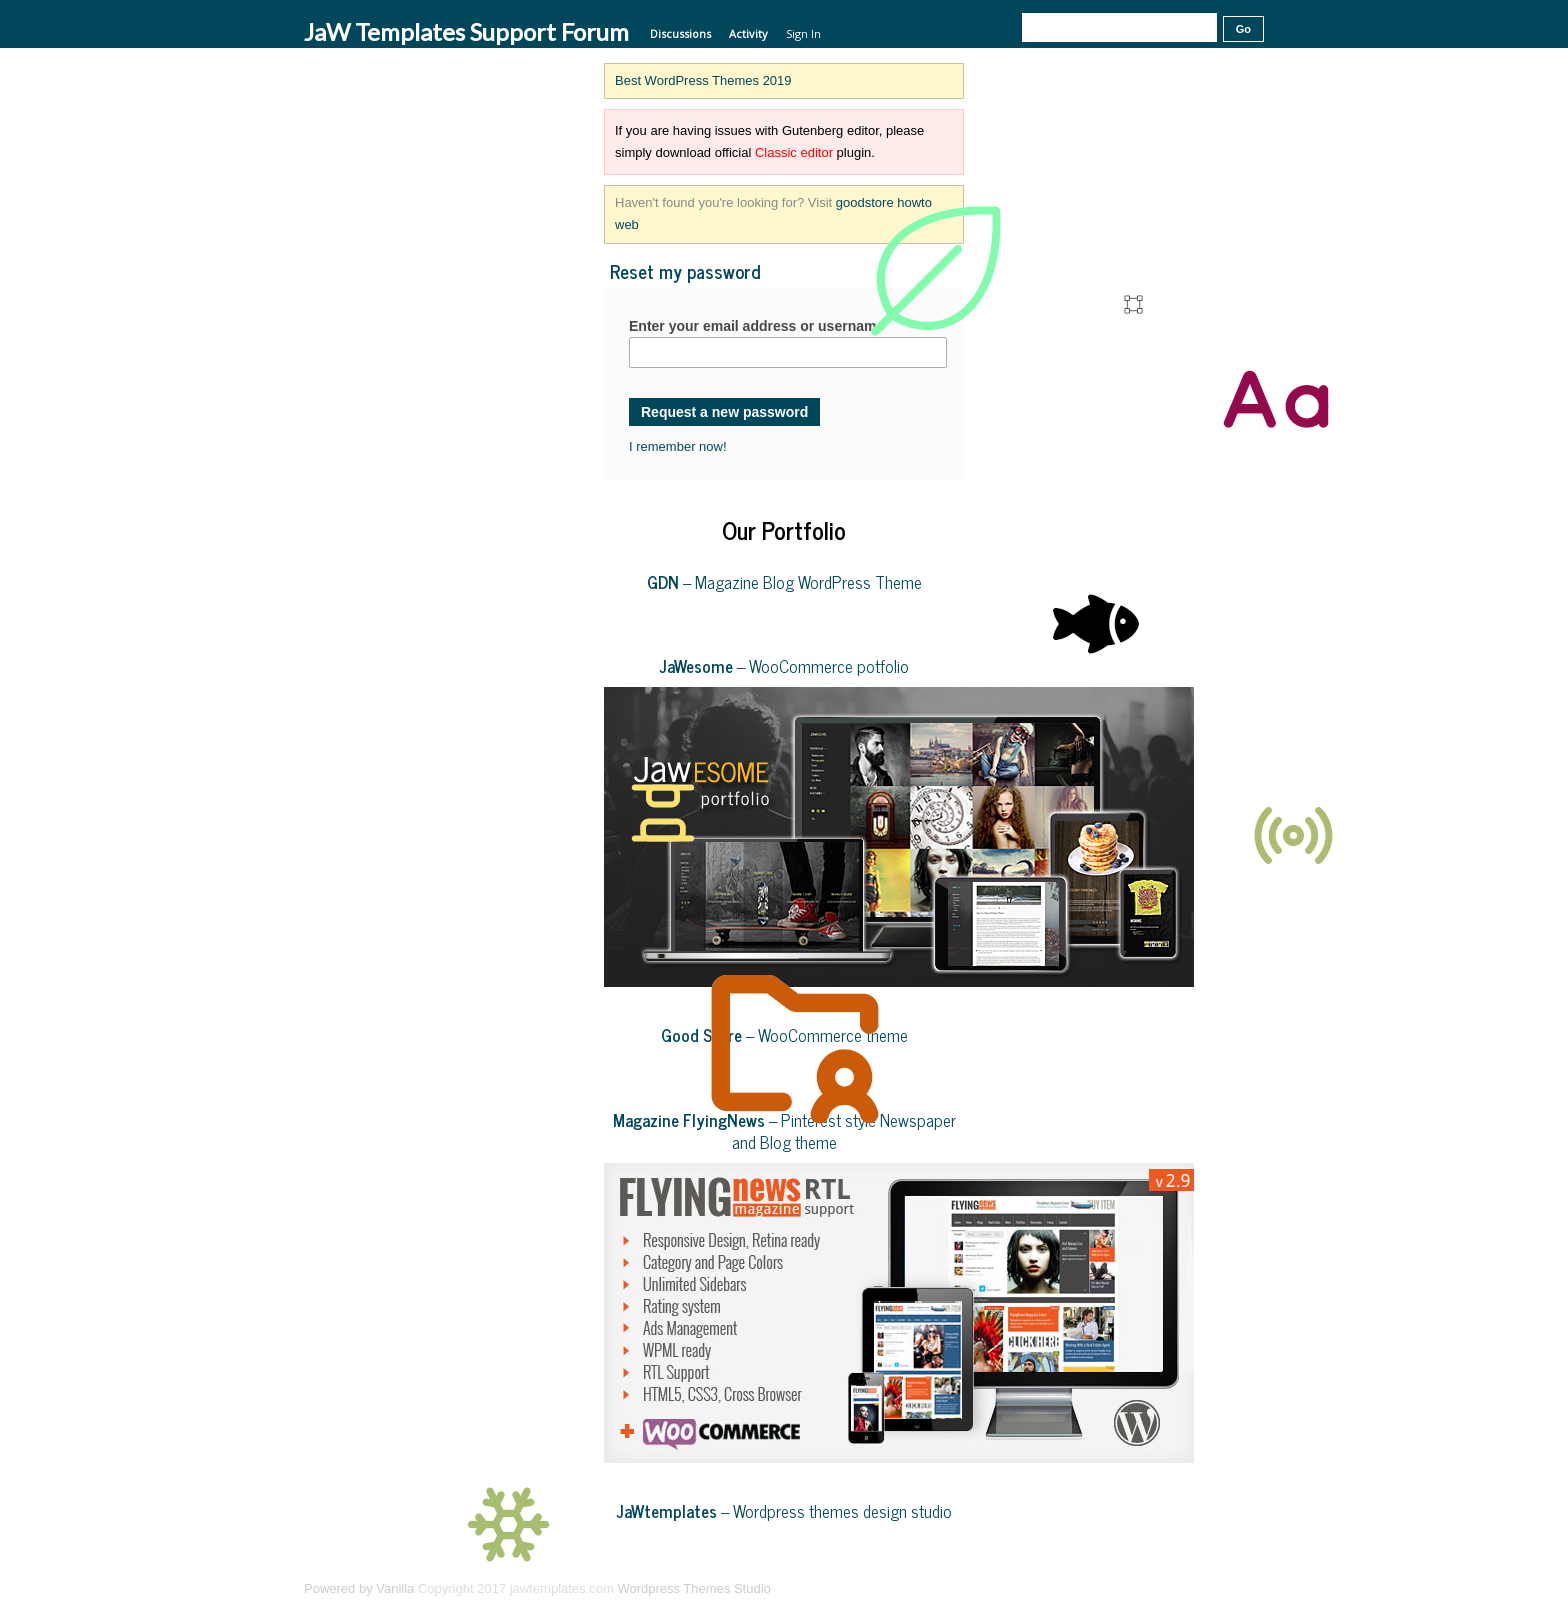 This screenshot has width=1568, height=1607. I want to click on indicates eco-friendly or sustainable option, so click(936, 271).